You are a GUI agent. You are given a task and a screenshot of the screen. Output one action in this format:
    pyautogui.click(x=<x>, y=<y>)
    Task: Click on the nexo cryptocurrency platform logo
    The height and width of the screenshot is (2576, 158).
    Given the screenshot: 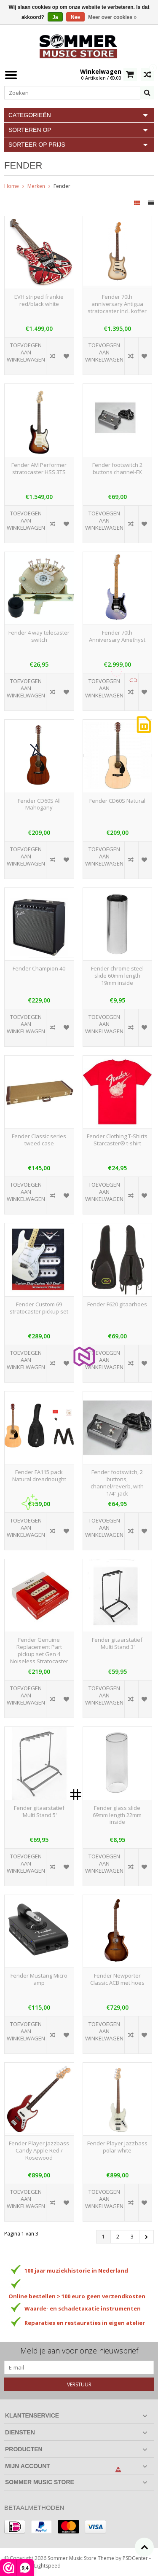 What is the action you would take?
    pyautogui.click(x=84, y=1356)
    